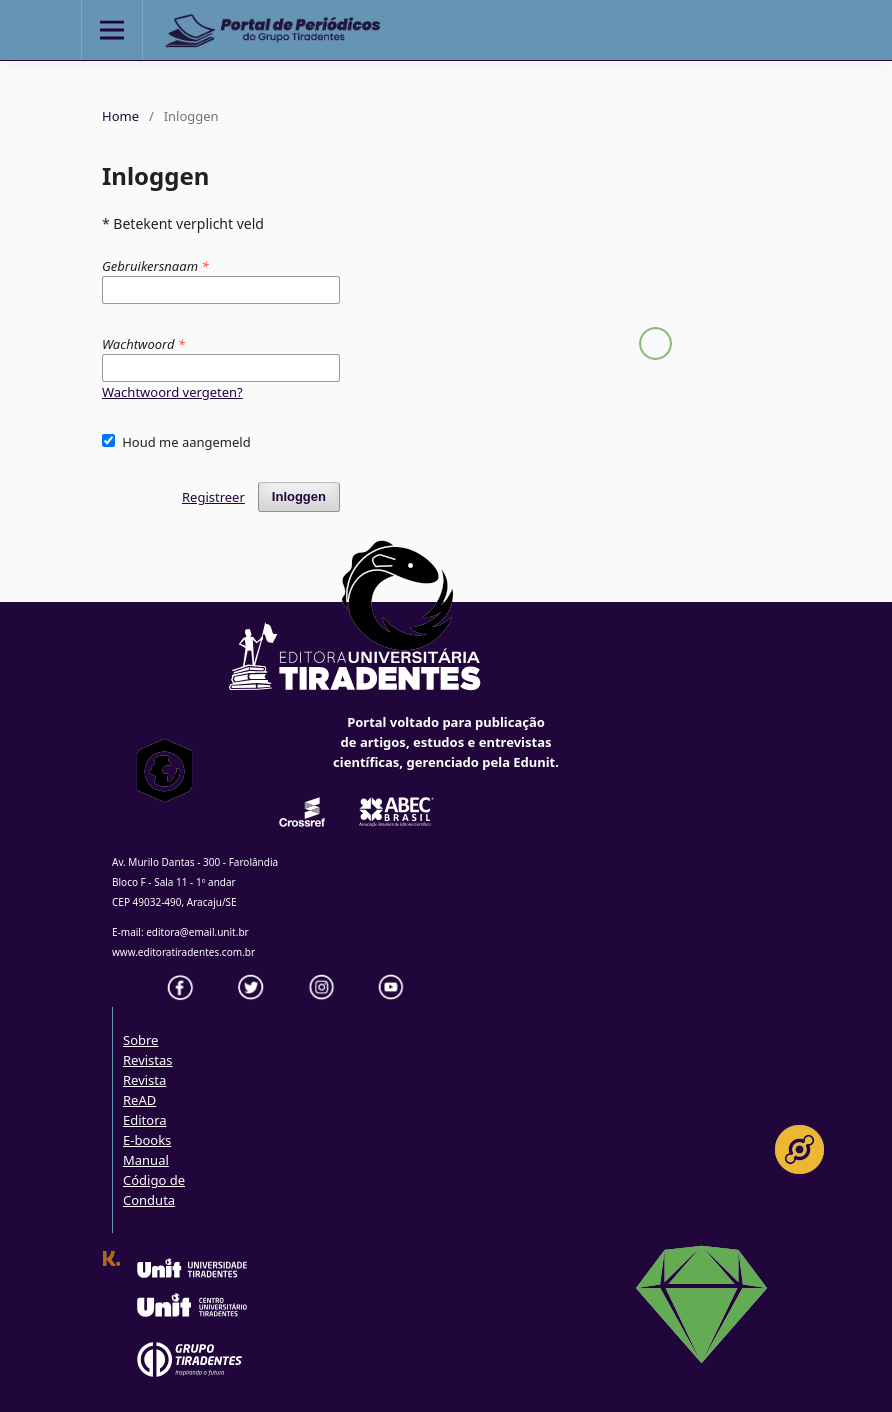 The height and width of the screenshot is (1412, 892). I want to click on pay with Klarna at checkout, so click(111, 1258).